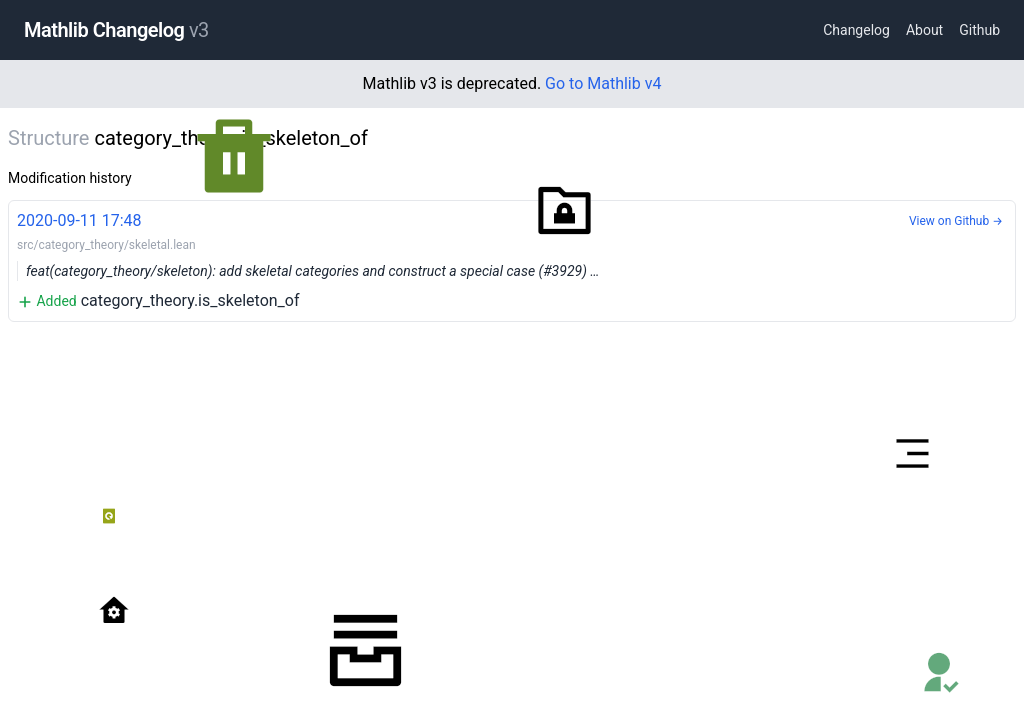 The height and width of the screenshot is (720, 1024). I want to click on access home or house settings, so click(114, 611).